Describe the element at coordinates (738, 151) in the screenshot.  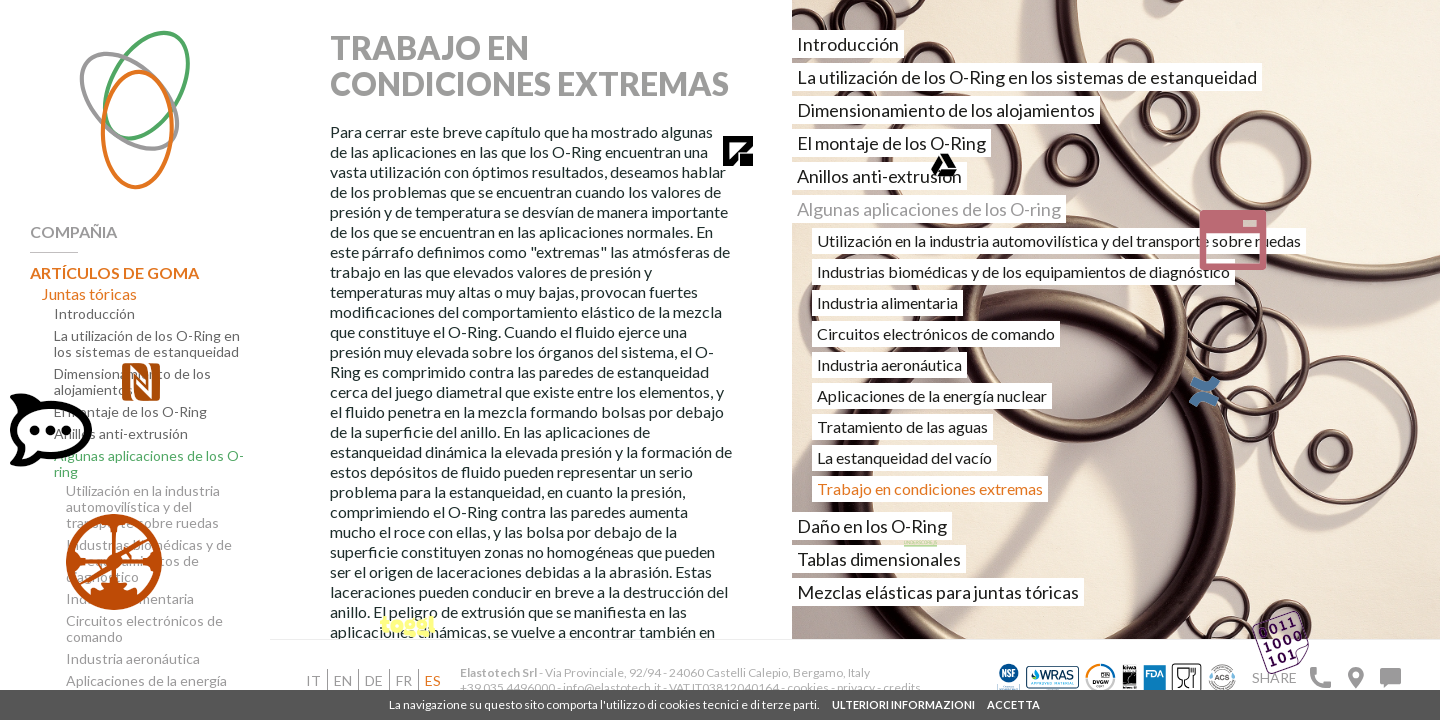
I see `SPDX (Software Package Data Exchange) logo` at that location.